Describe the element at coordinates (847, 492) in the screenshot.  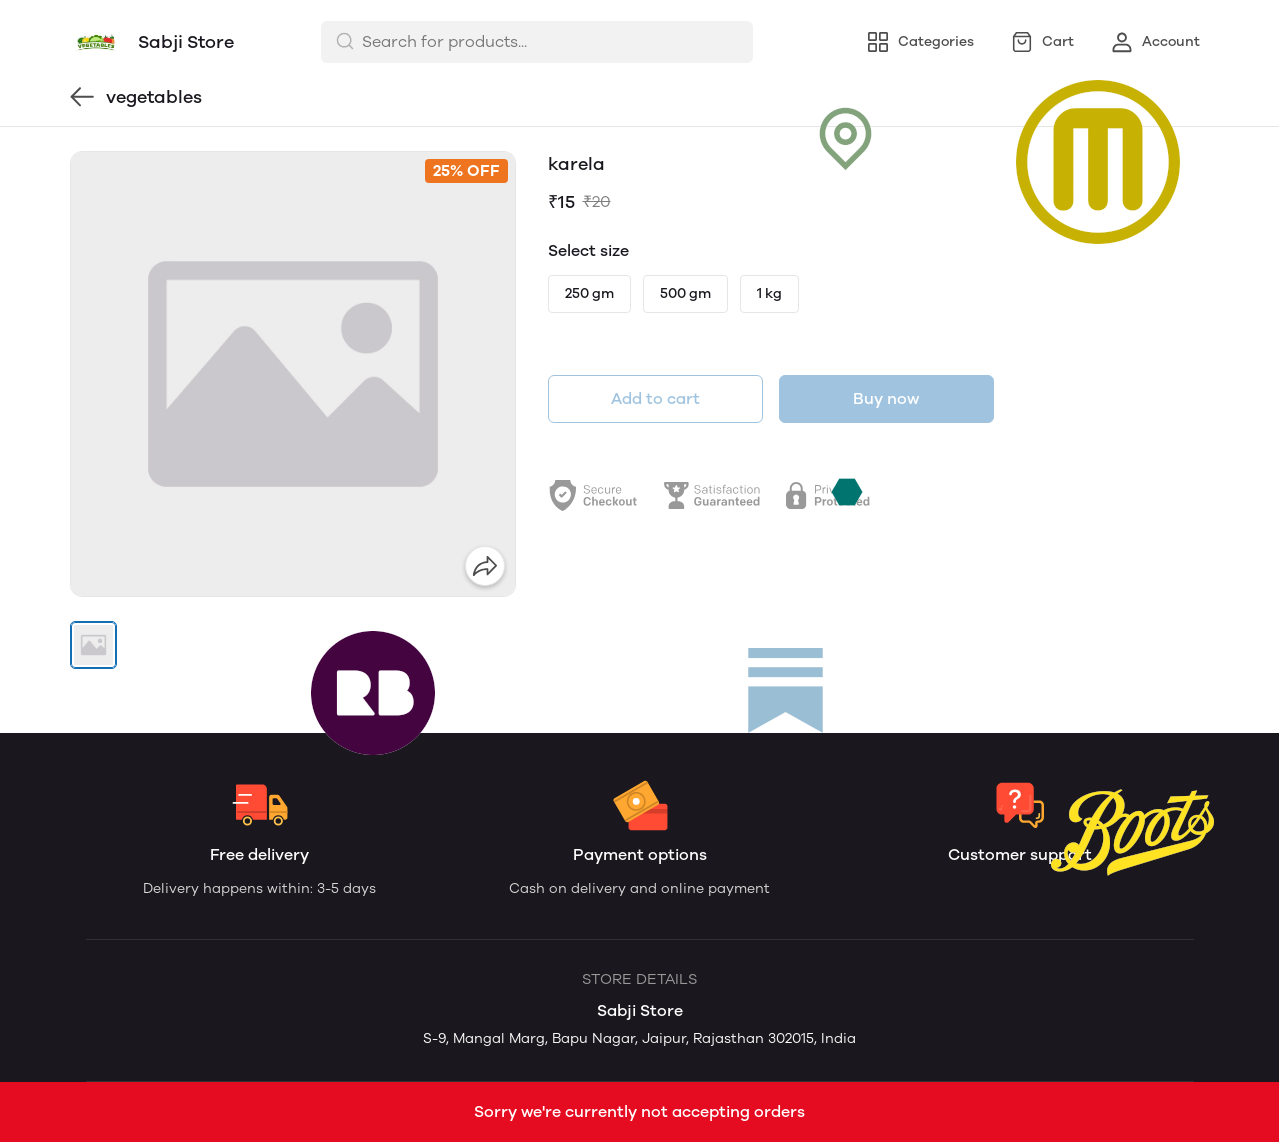
I see `generic shape or placeholder icon` at that location.